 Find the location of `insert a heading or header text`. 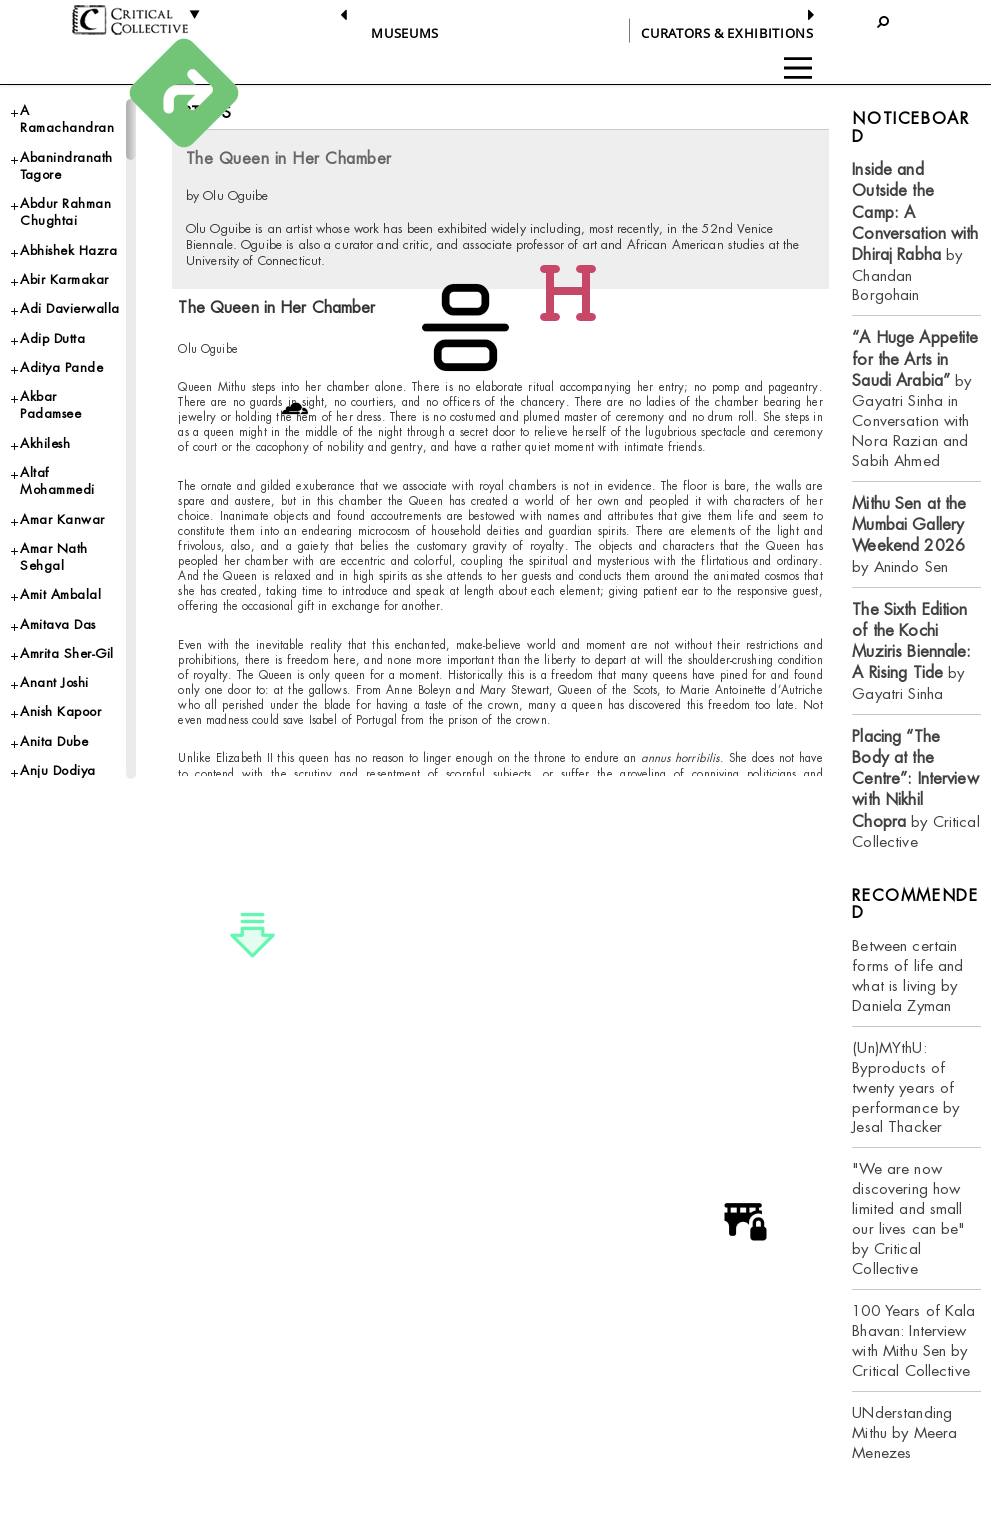

insert a heading or header text is located at coordinates (568, 293).